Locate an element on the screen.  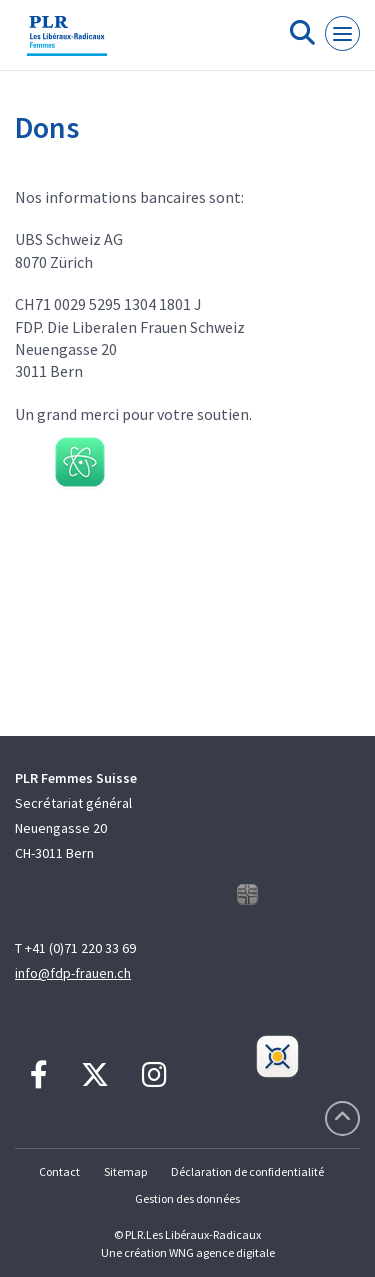
open gerbview application for viewing gerber files is located at coordinates (247, 894).